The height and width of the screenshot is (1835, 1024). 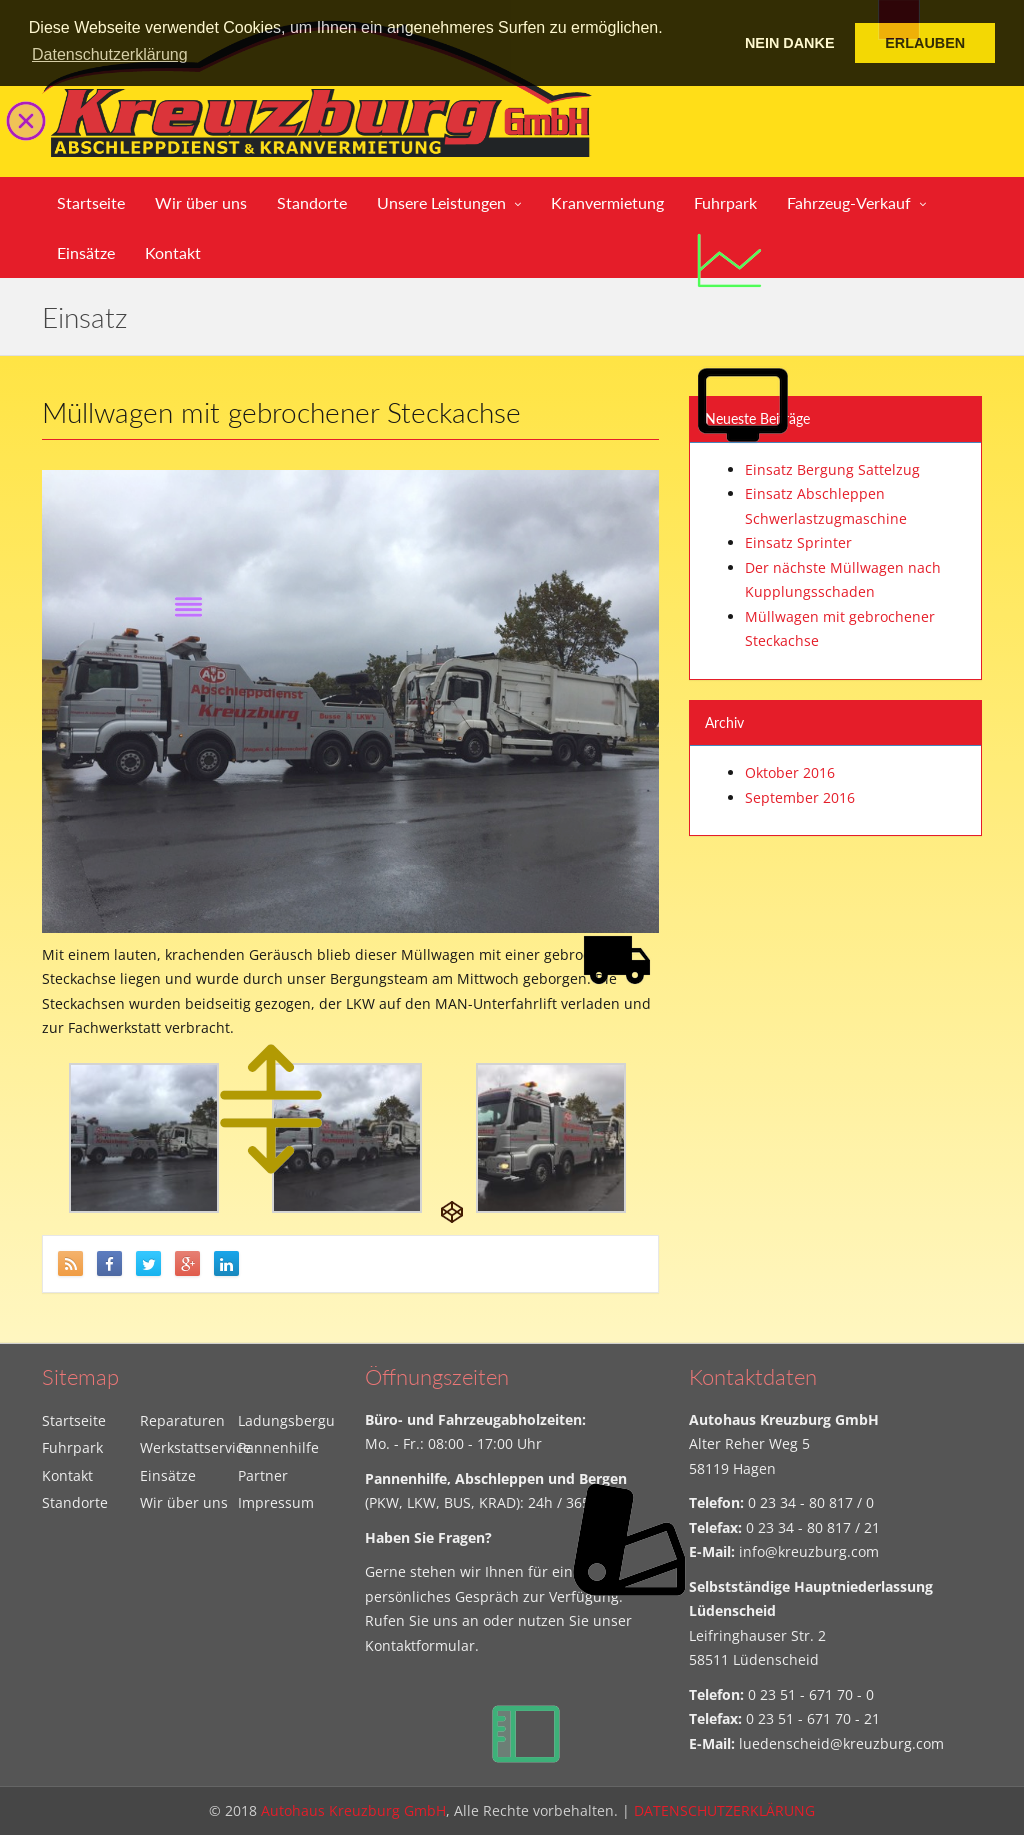 What do you see at coordinates (26, 121) in the screenshot?
I see `close or dismiss a dialog` at bounding box center [26, 121].